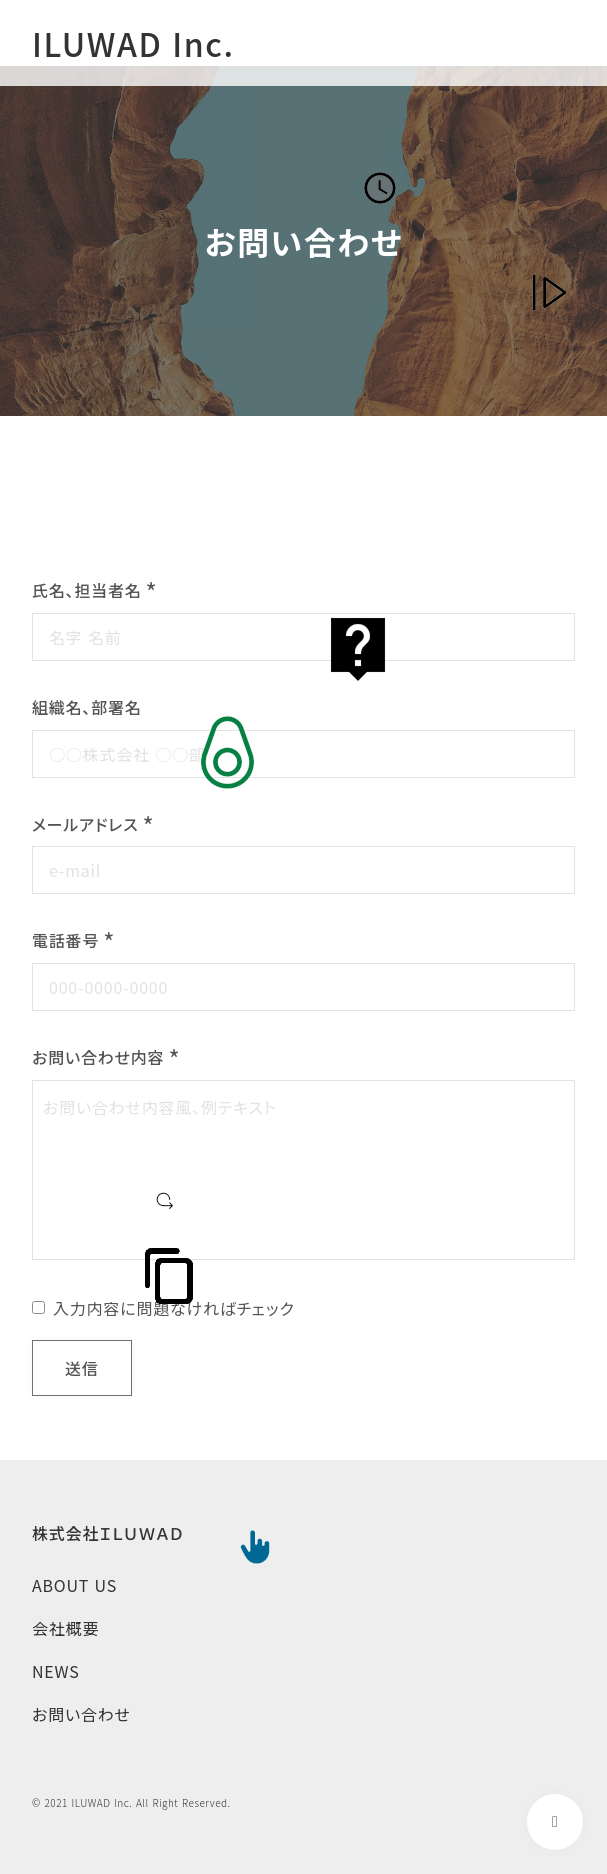 The image size is (607, 1874). Describe the element at coordinates (164, 1200) in the screenshot. I see `view iteration or sprint cycles` at that location.